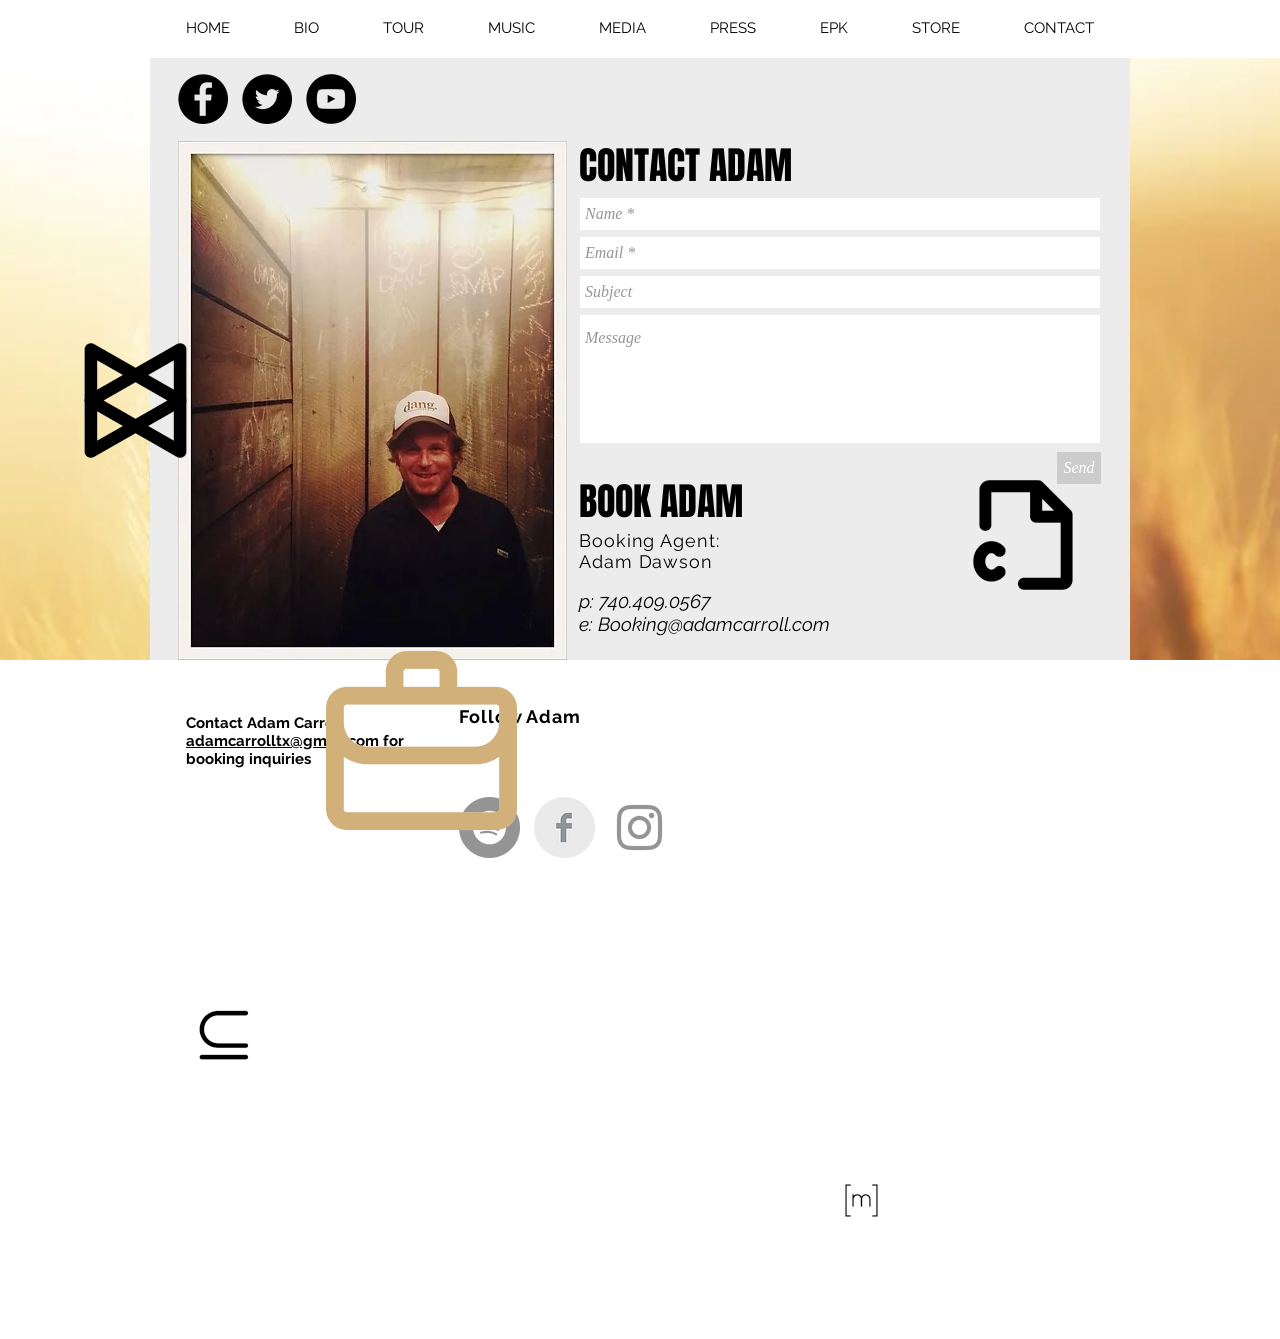 The height and width of the screenshot is (1339, 1280). I want to click on indicates a subset relationship in mathematical notation, so click(225, 1034).